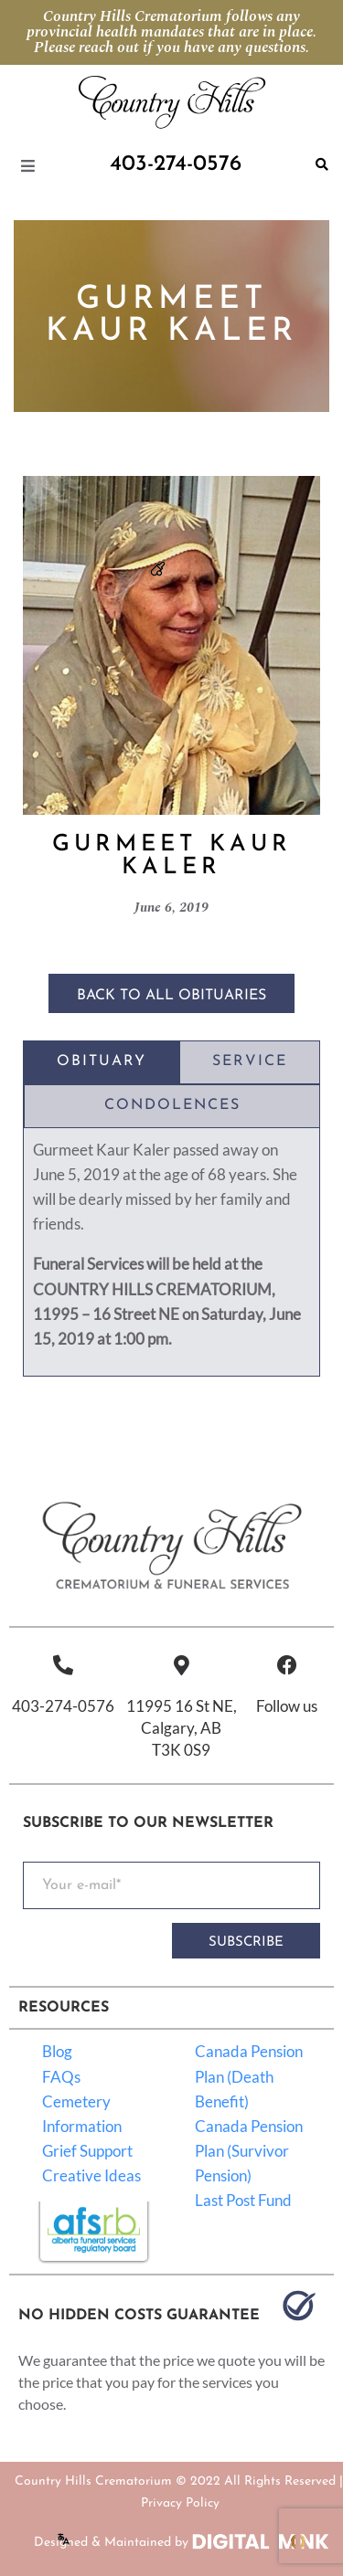 This screenshot has height=2576, width=343. What do you see at coordinates (63, 2539) in the screenshot?
I see `switch to Japanese hiragana input` at bounding box center [63, 2539].